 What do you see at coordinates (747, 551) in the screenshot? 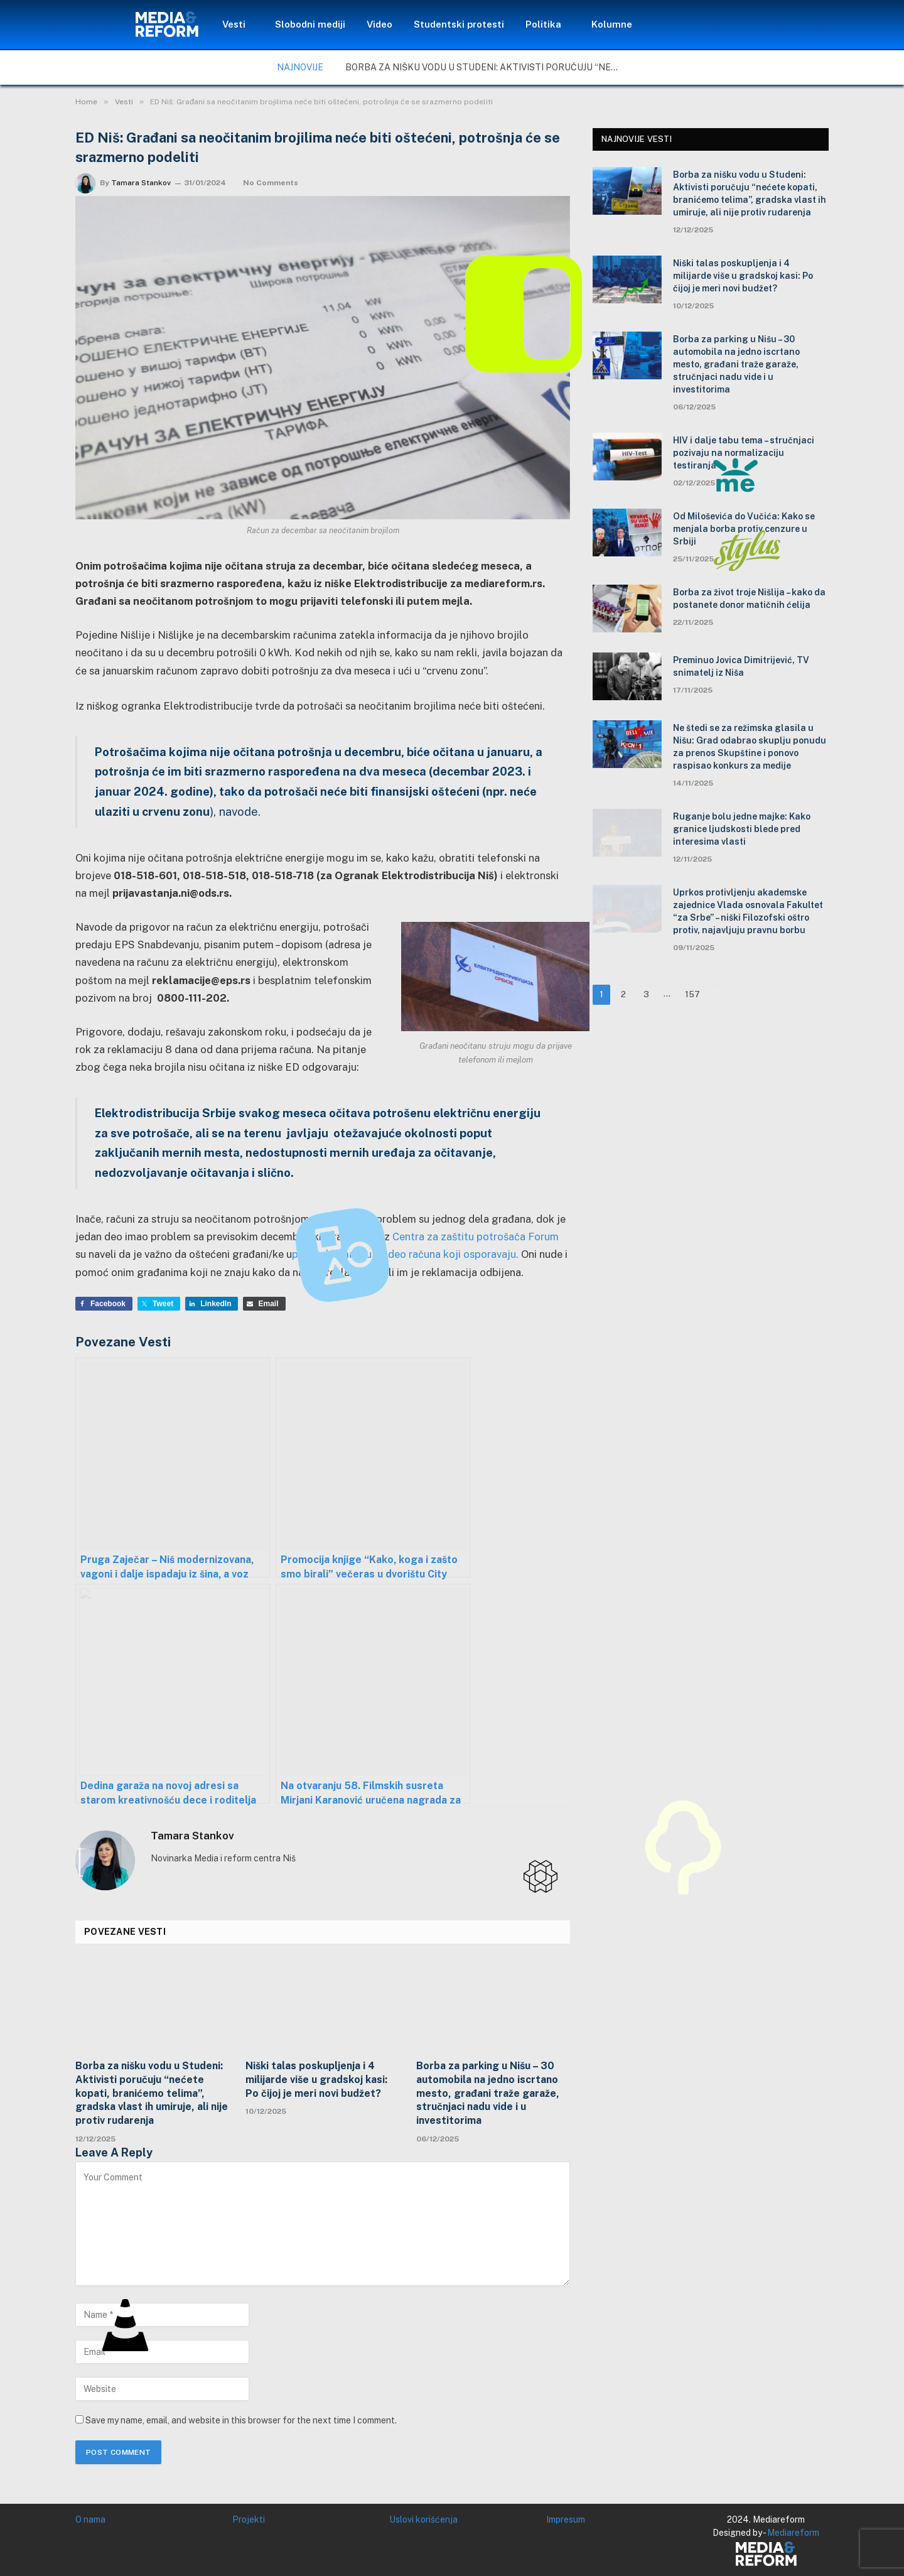
I see `stylus CSS preprocessor logo` at bounding box center [747, 551].